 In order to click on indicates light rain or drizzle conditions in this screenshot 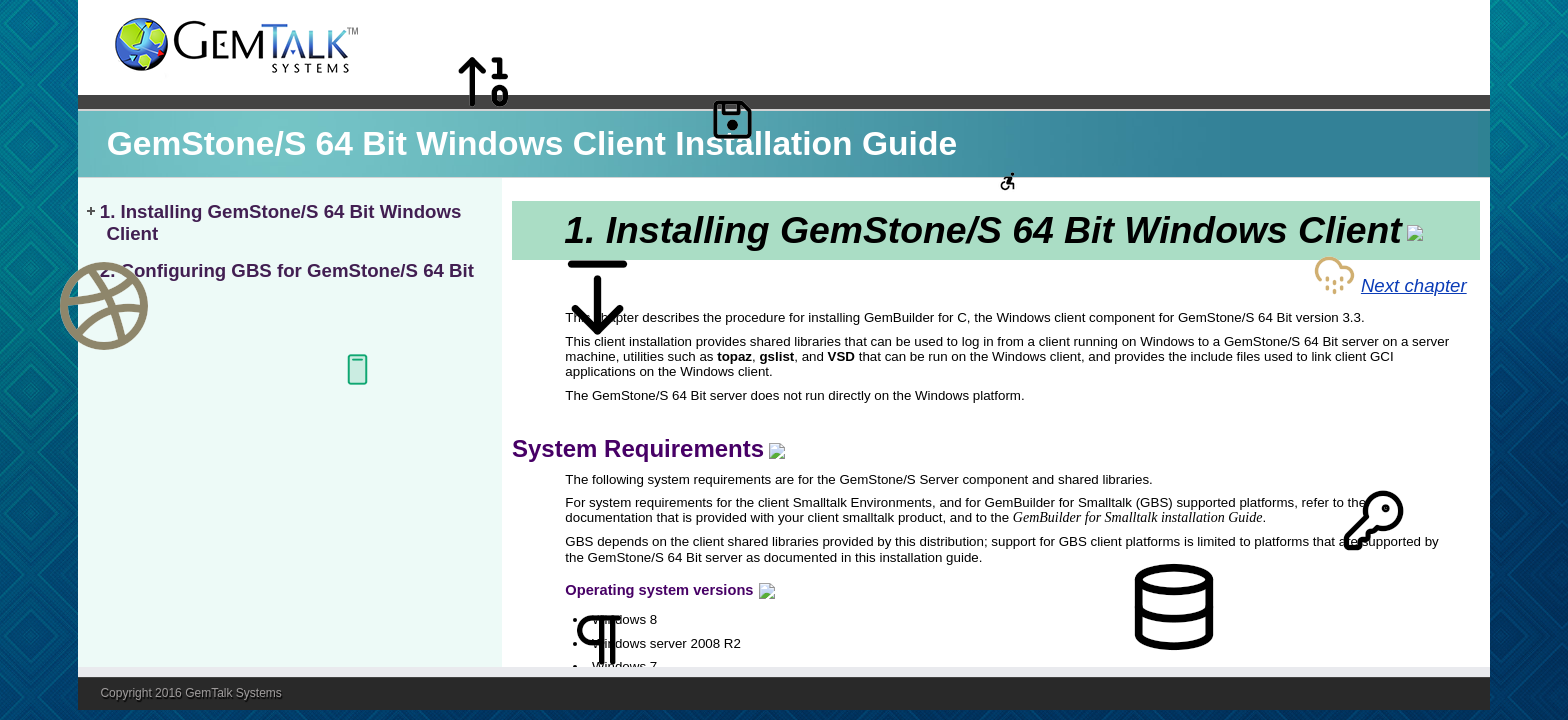, I will do `click(1334, 274)`.